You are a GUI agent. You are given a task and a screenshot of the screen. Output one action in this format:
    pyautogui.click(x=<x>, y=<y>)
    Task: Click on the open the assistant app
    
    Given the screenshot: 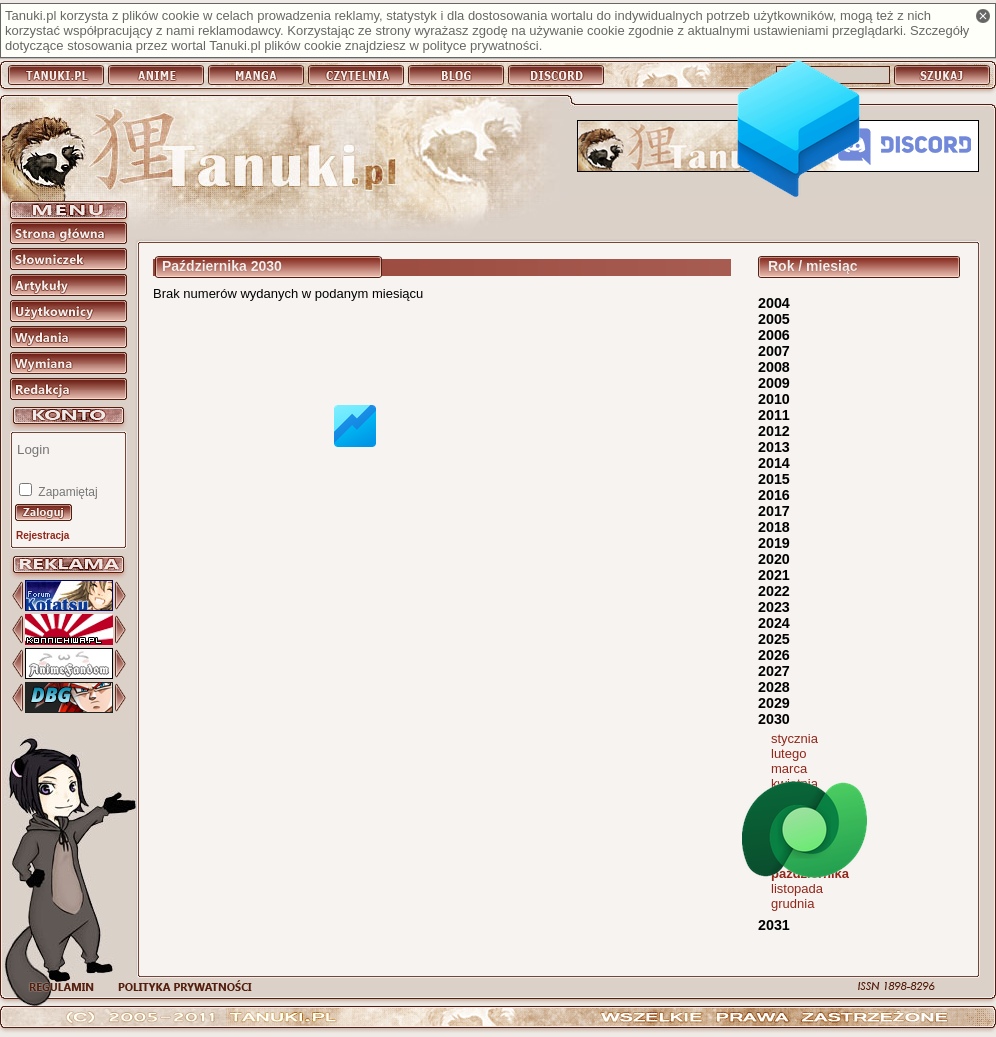 What is the action you would take?
    pyautogui.click(x=798, y=129)
    